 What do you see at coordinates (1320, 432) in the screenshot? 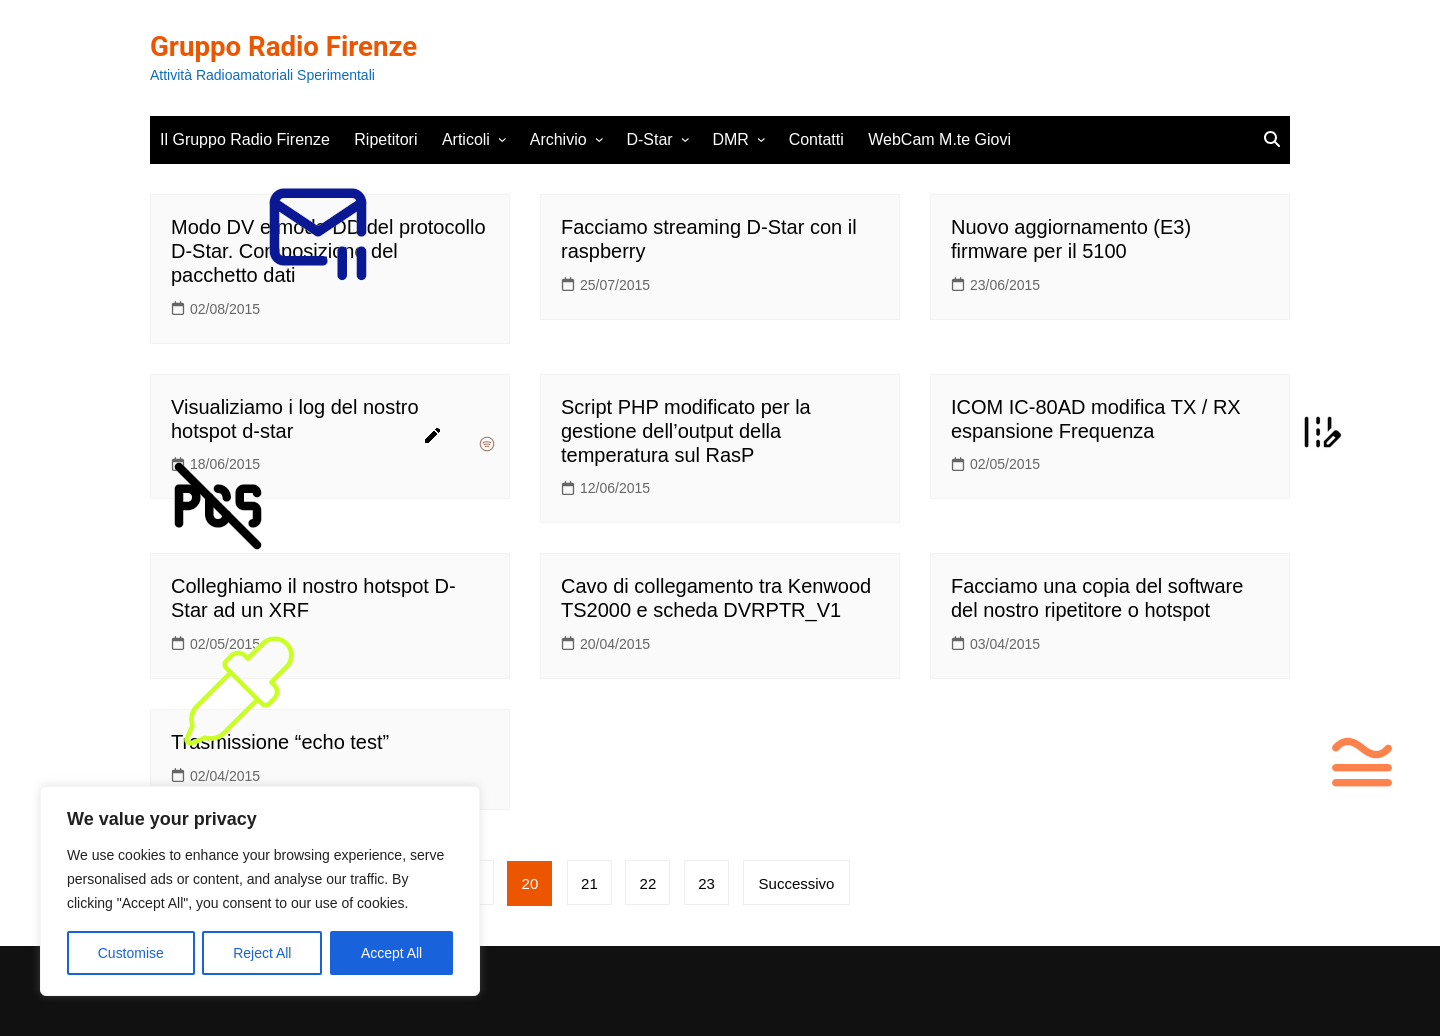
I see `edit road or route details` at bounding box center [1320, 432].